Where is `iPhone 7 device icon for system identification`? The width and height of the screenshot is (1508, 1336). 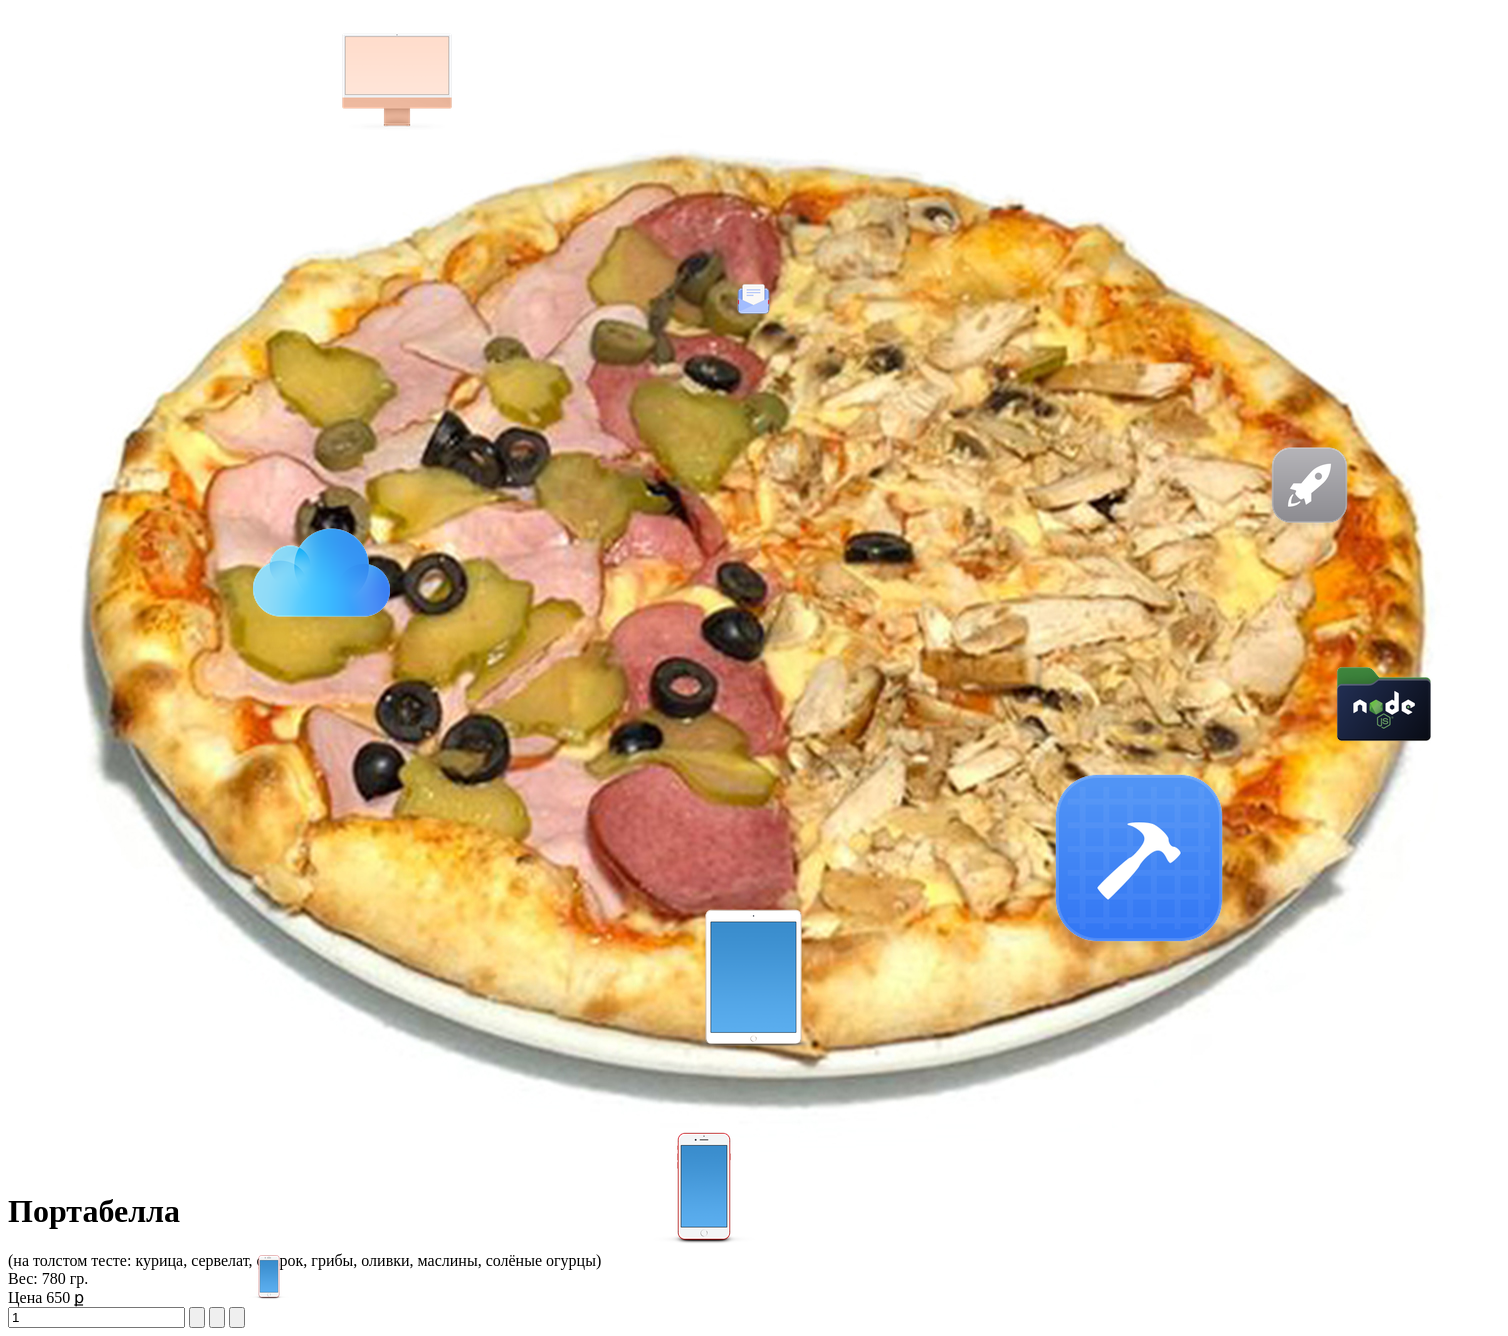
iPhone 7 device icon for system identification is located at coordinates (269, 1277).